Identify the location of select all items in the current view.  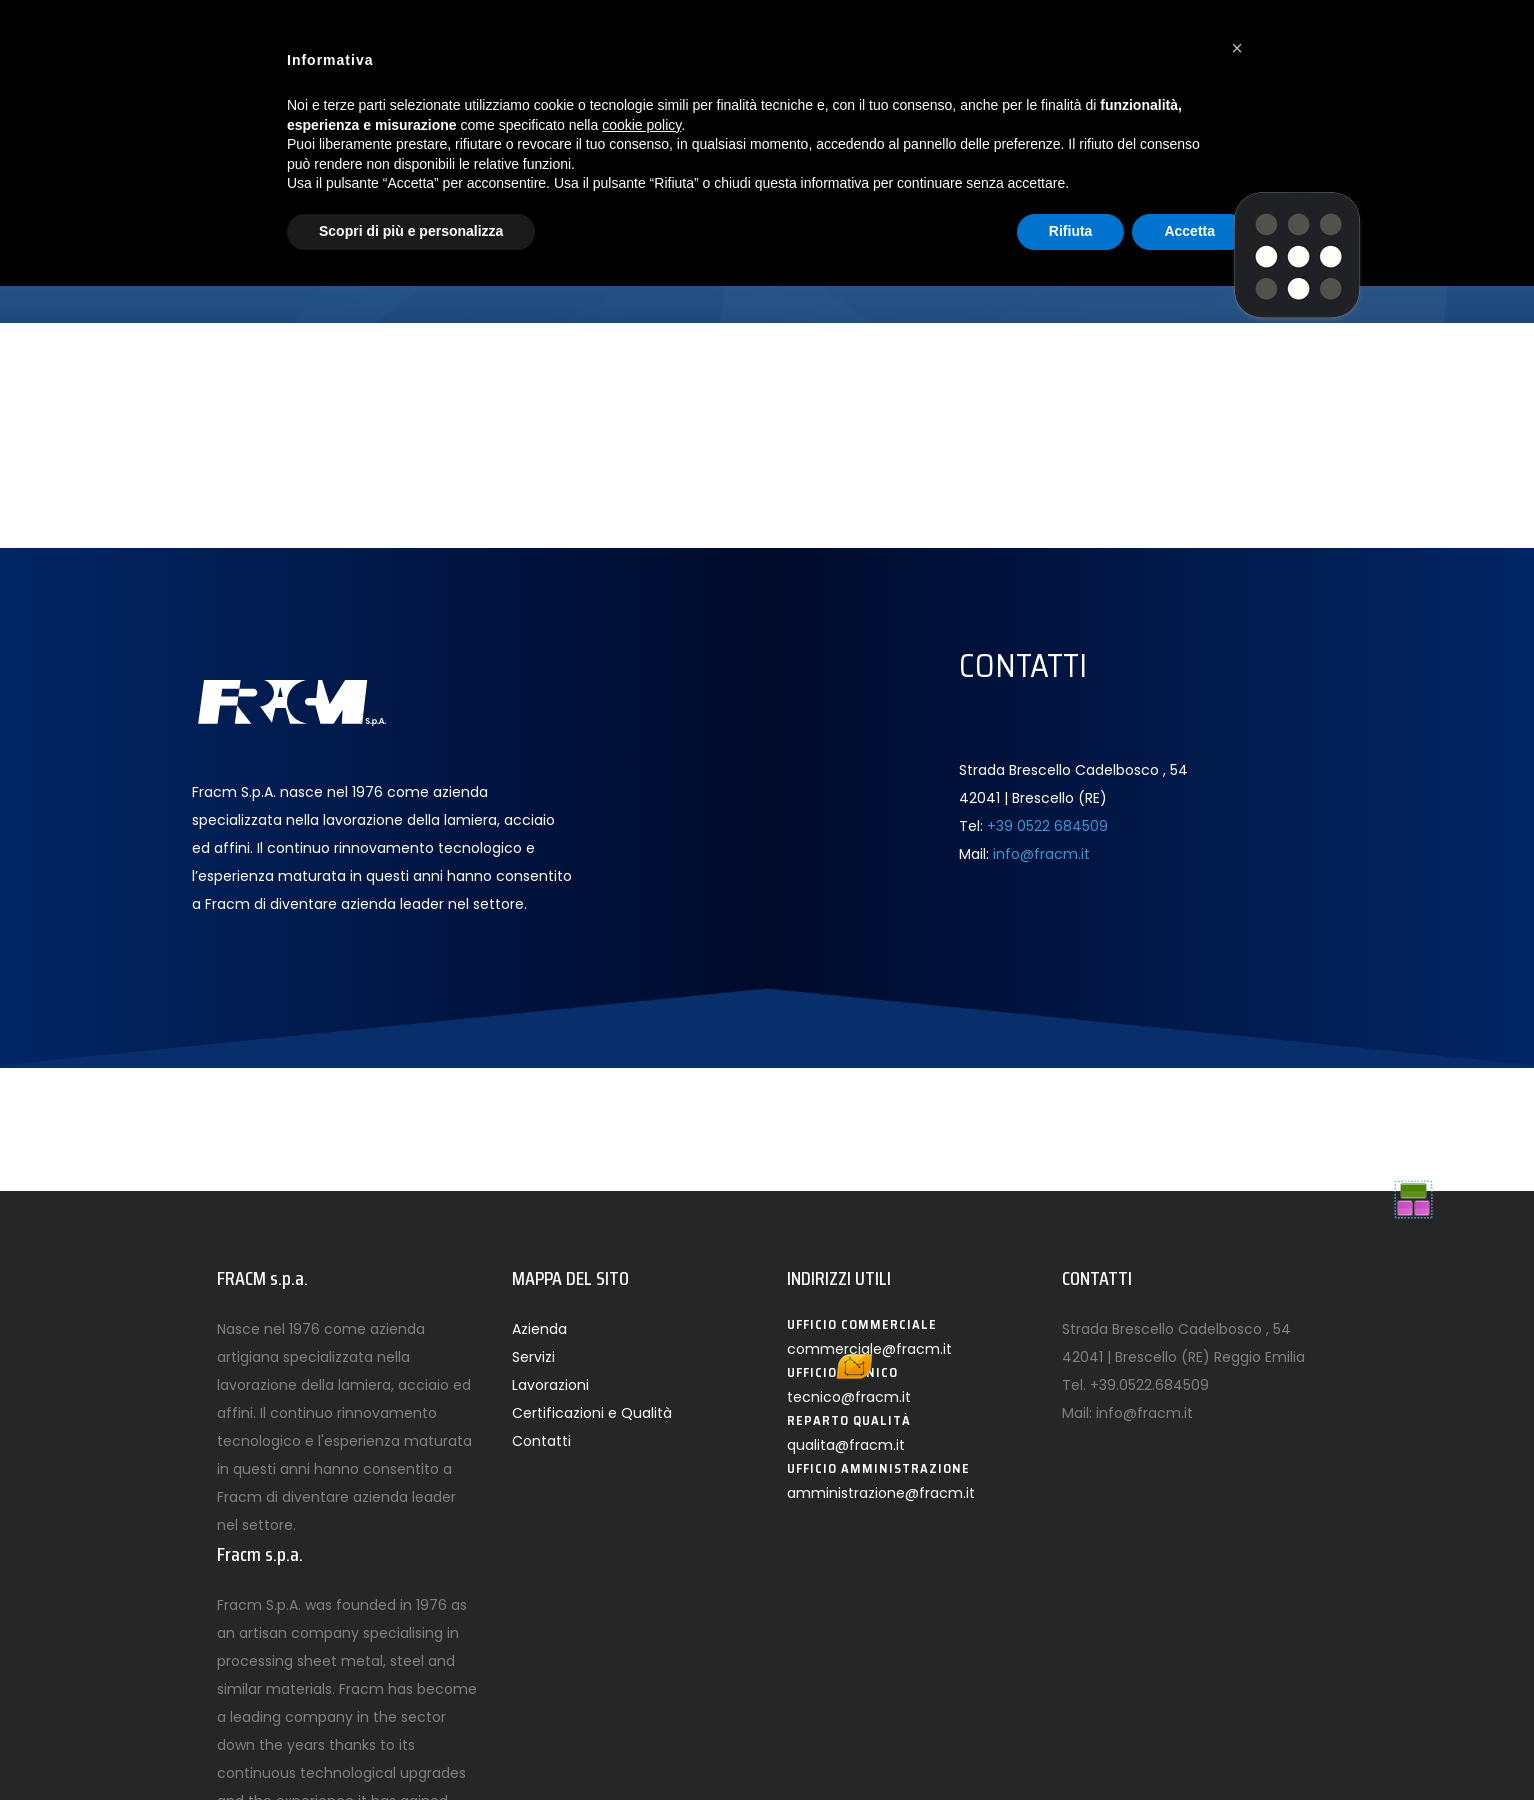
(1413, 1199).